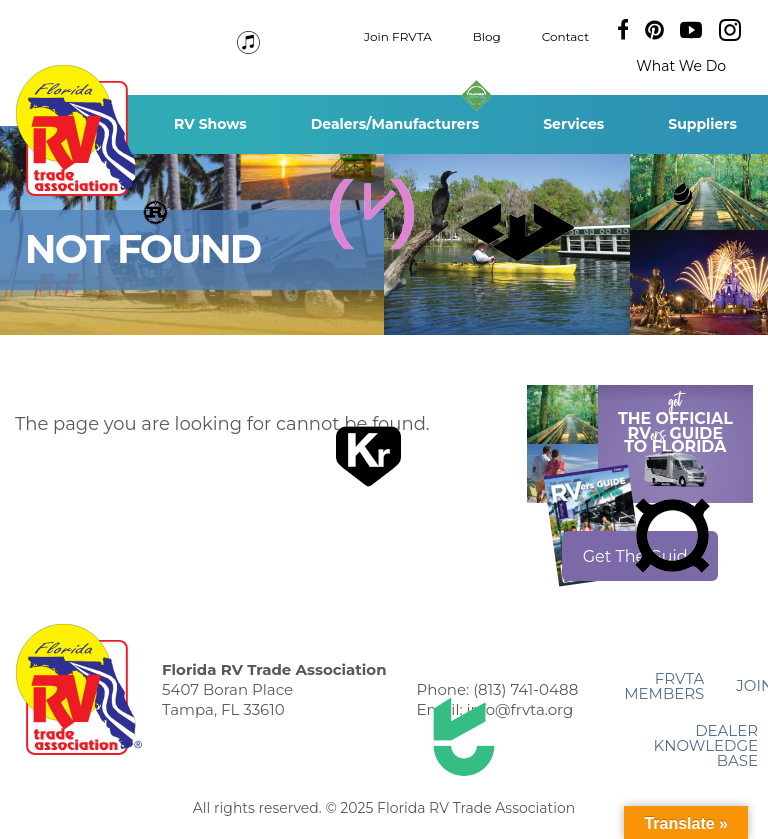  Describe the element at coordinates (672, 535) in the screenshot. I see `open the Bastyon app` at that location.